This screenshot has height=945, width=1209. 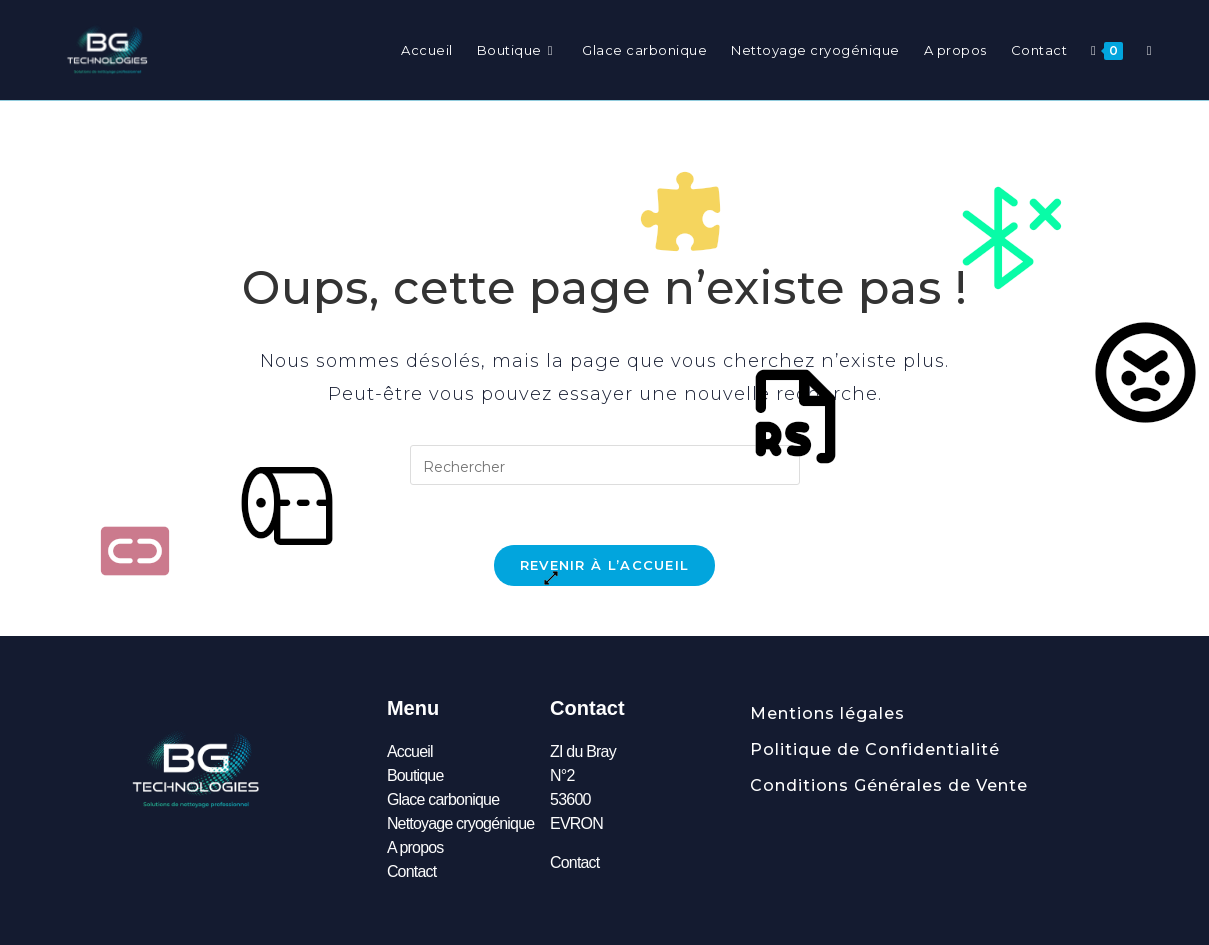 I want to click on indicates restroom or bathroom location, so click(x=287, y=506).